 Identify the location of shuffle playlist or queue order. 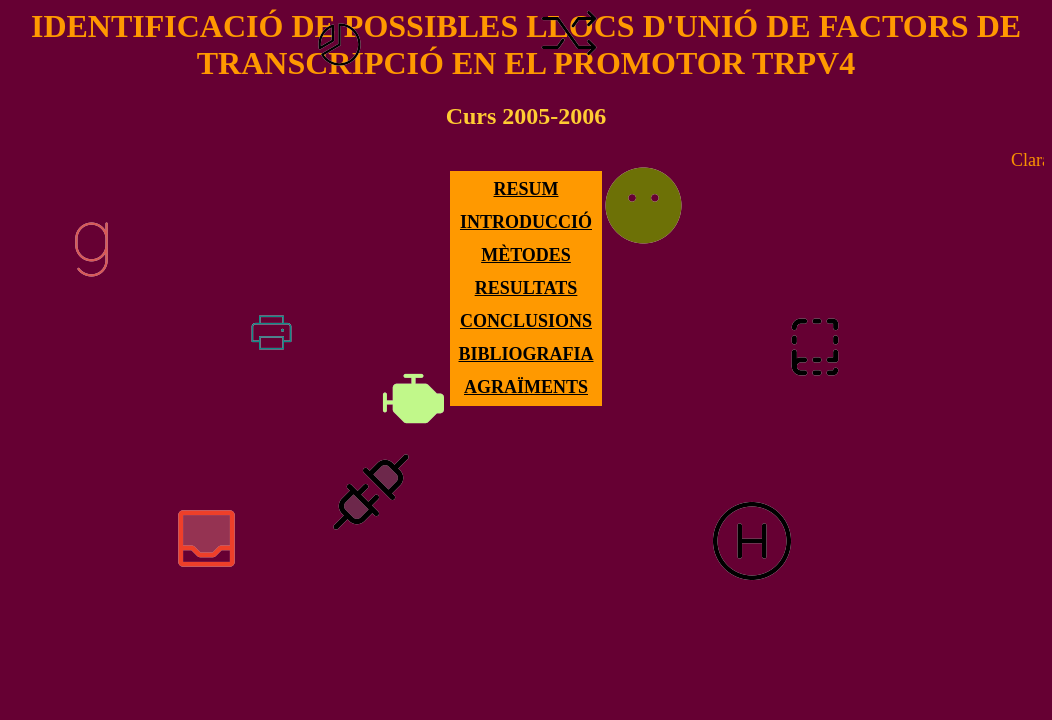
(568, 33).